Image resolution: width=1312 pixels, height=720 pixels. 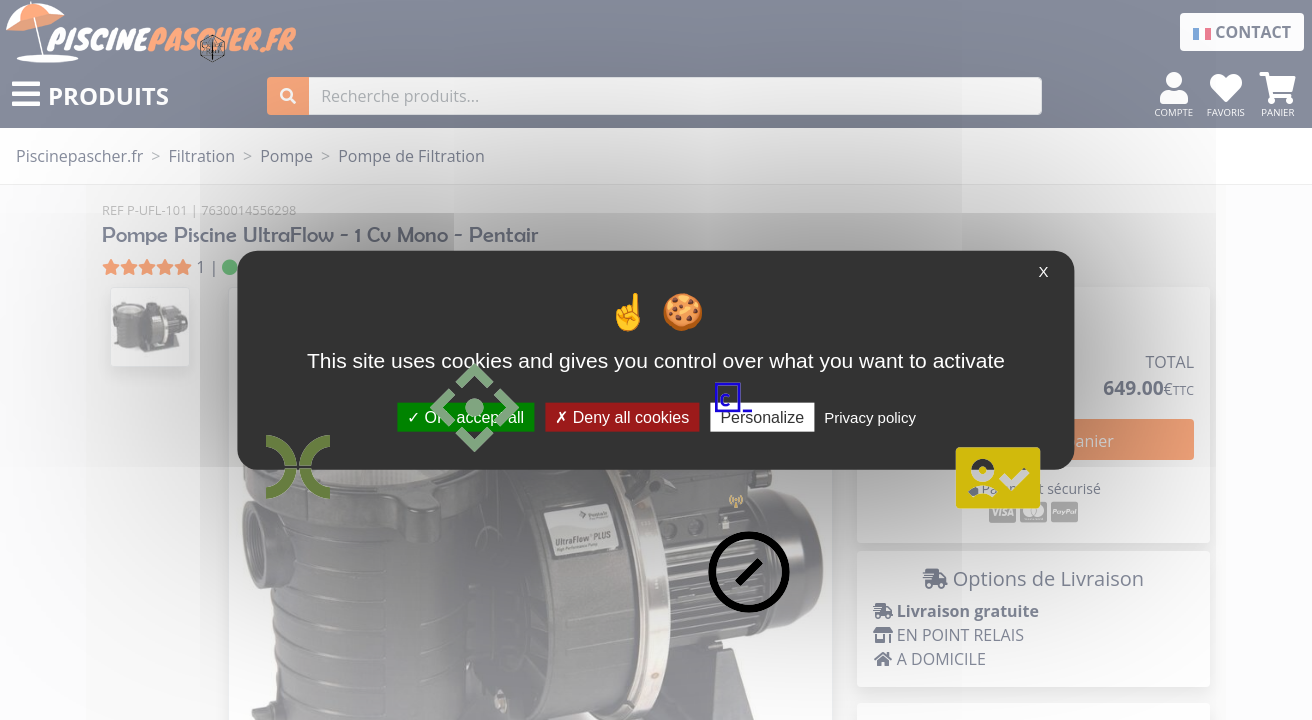 I want to click on open codecademy app or website, so click(x=733, y=397).